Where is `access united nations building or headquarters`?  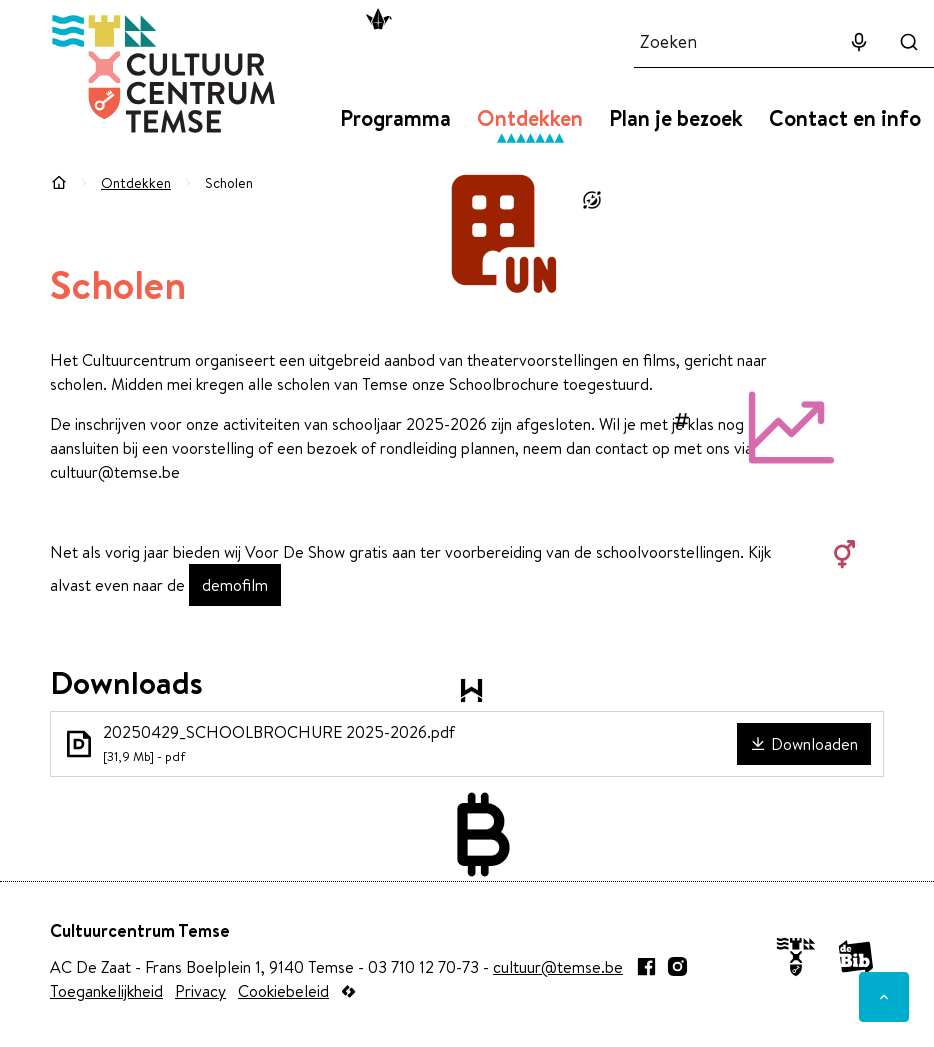
access united nations building or headquarters is located at coordinates (500, 230).